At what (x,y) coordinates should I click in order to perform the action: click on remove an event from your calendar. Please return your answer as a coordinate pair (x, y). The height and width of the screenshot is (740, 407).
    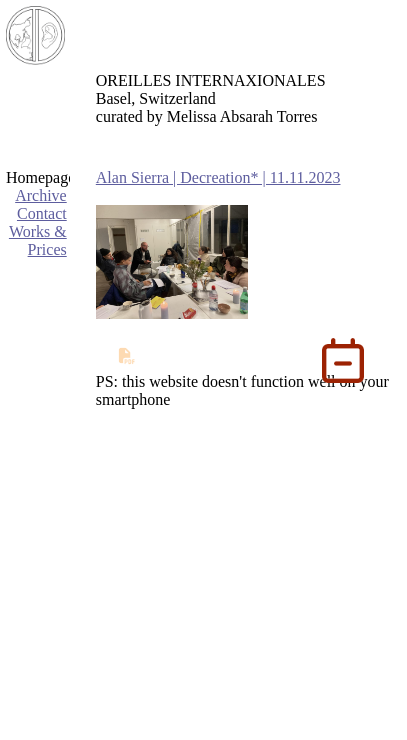
    Looking at the image, I should click on (343, 362).